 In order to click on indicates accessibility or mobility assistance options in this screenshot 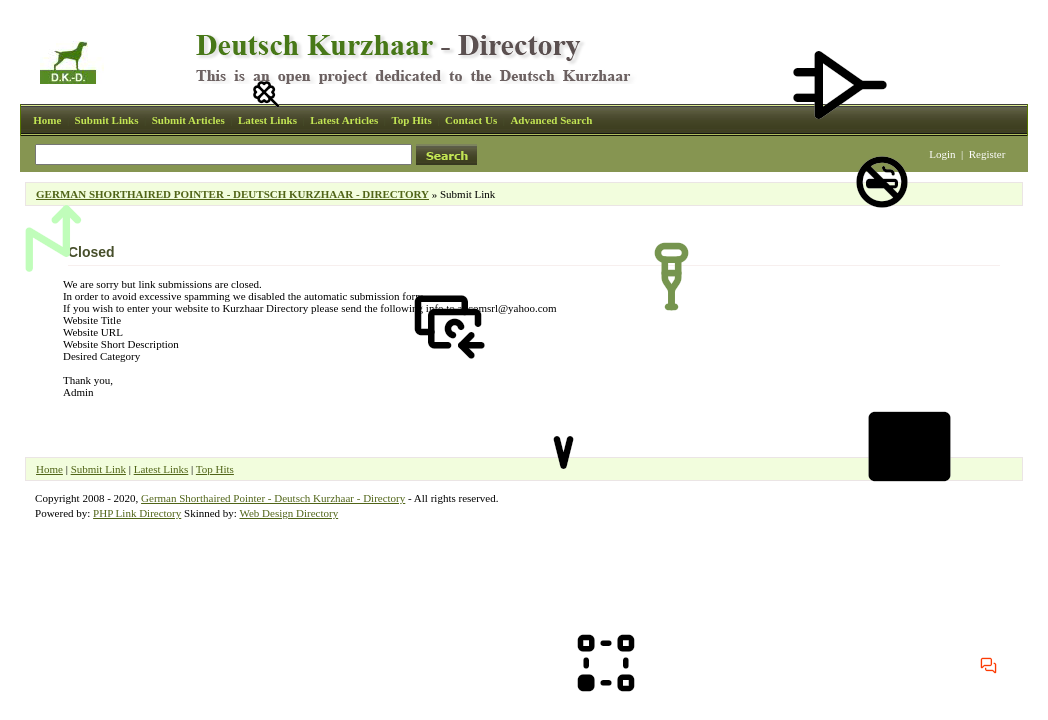, I will do `click(671, 276)`.